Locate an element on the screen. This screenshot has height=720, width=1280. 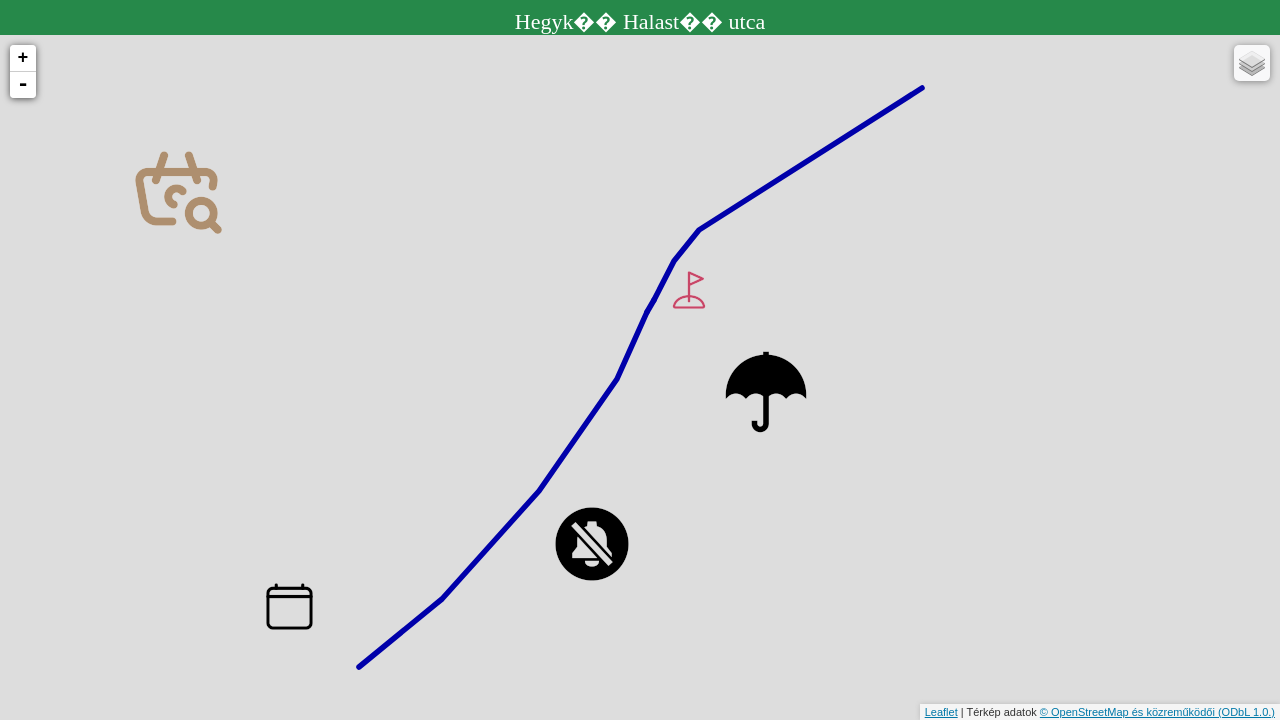
view weather protection or rain forecast is located at coordinates (766, 392).